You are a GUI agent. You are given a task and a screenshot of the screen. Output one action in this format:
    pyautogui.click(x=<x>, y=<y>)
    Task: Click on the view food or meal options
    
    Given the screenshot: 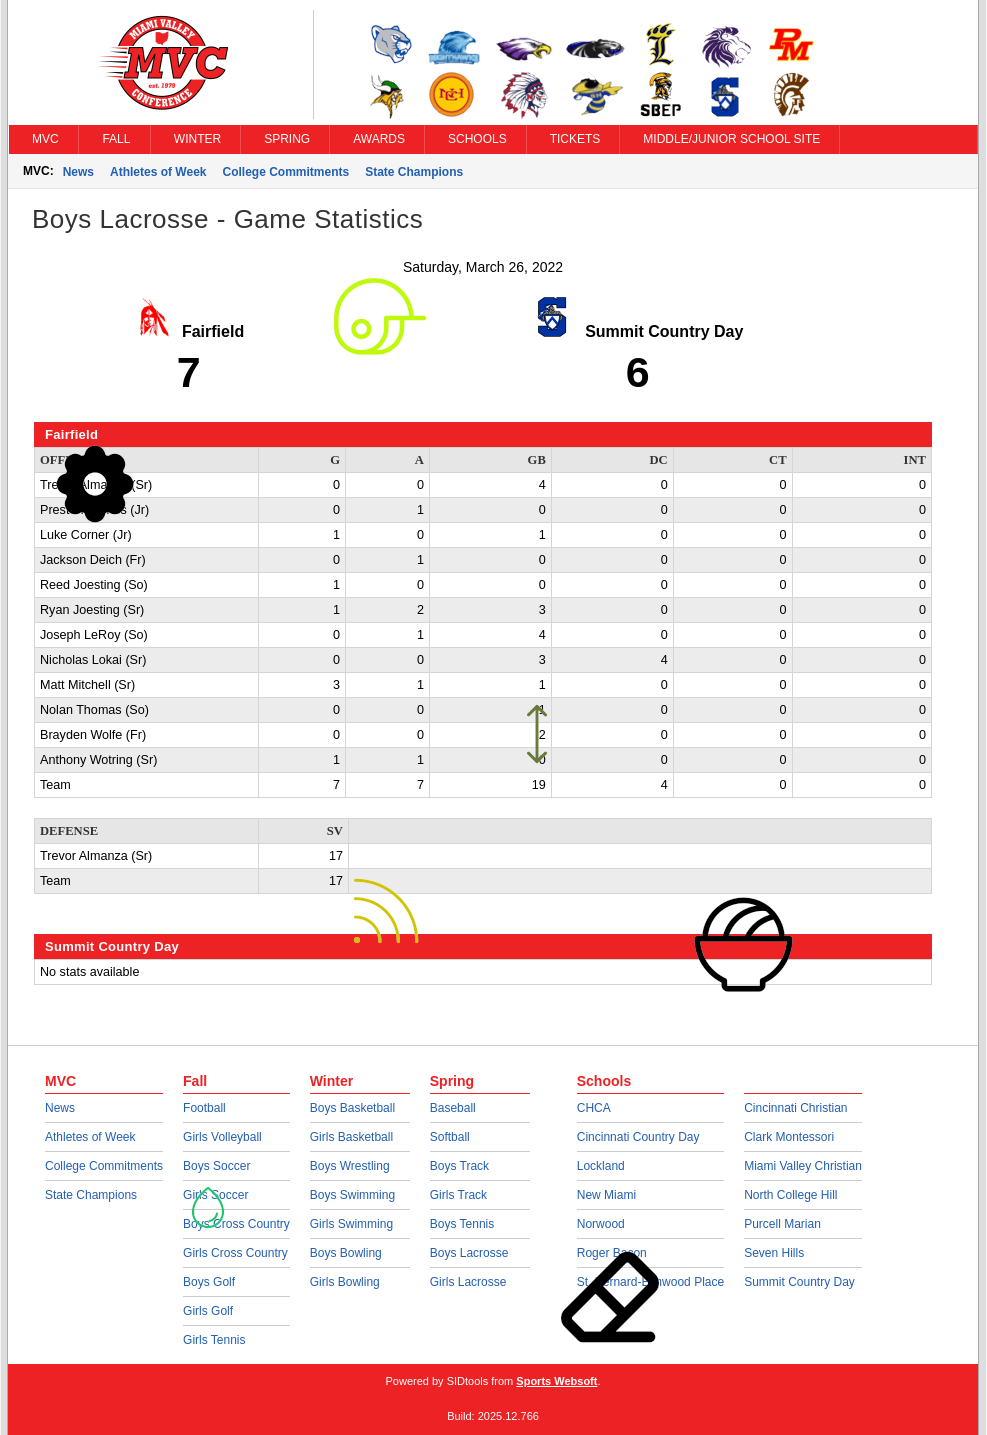 What is the action you would take?
    pyautogui.click(x=743, y=946)
    